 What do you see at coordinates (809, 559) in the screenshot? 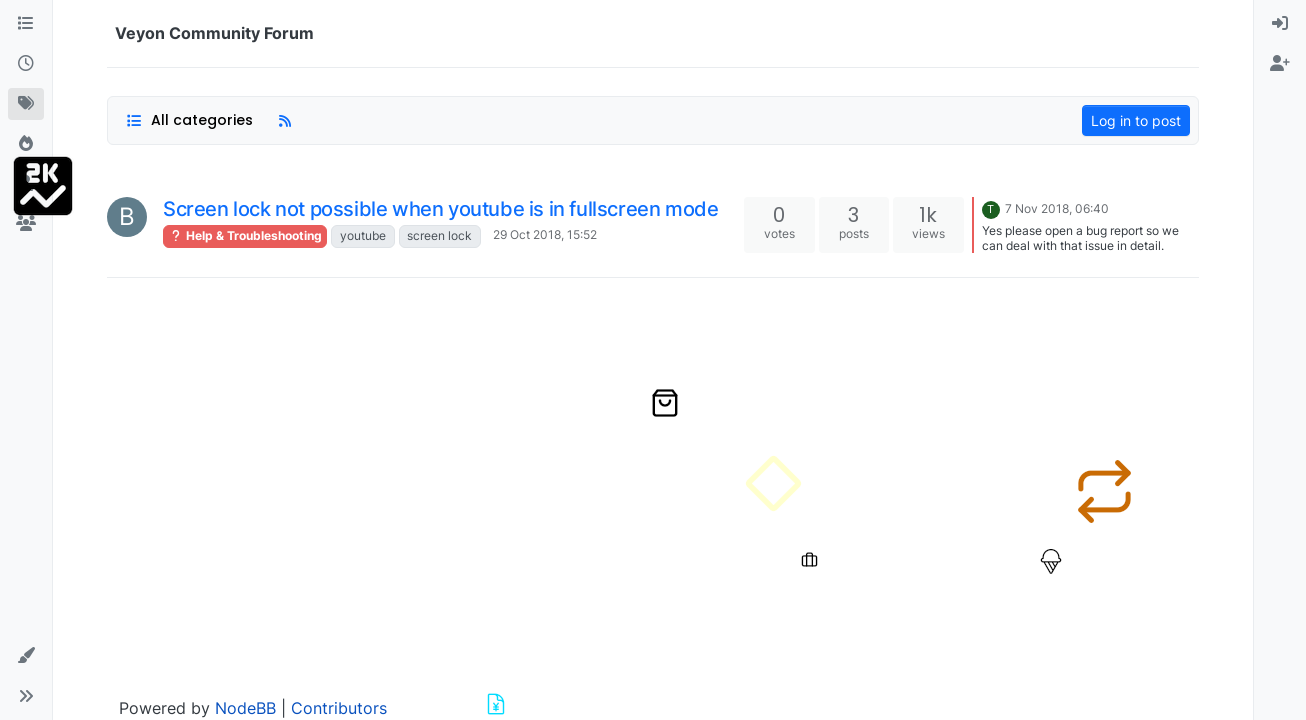
I see `access work or business documents` at bounding box center [809, 559].